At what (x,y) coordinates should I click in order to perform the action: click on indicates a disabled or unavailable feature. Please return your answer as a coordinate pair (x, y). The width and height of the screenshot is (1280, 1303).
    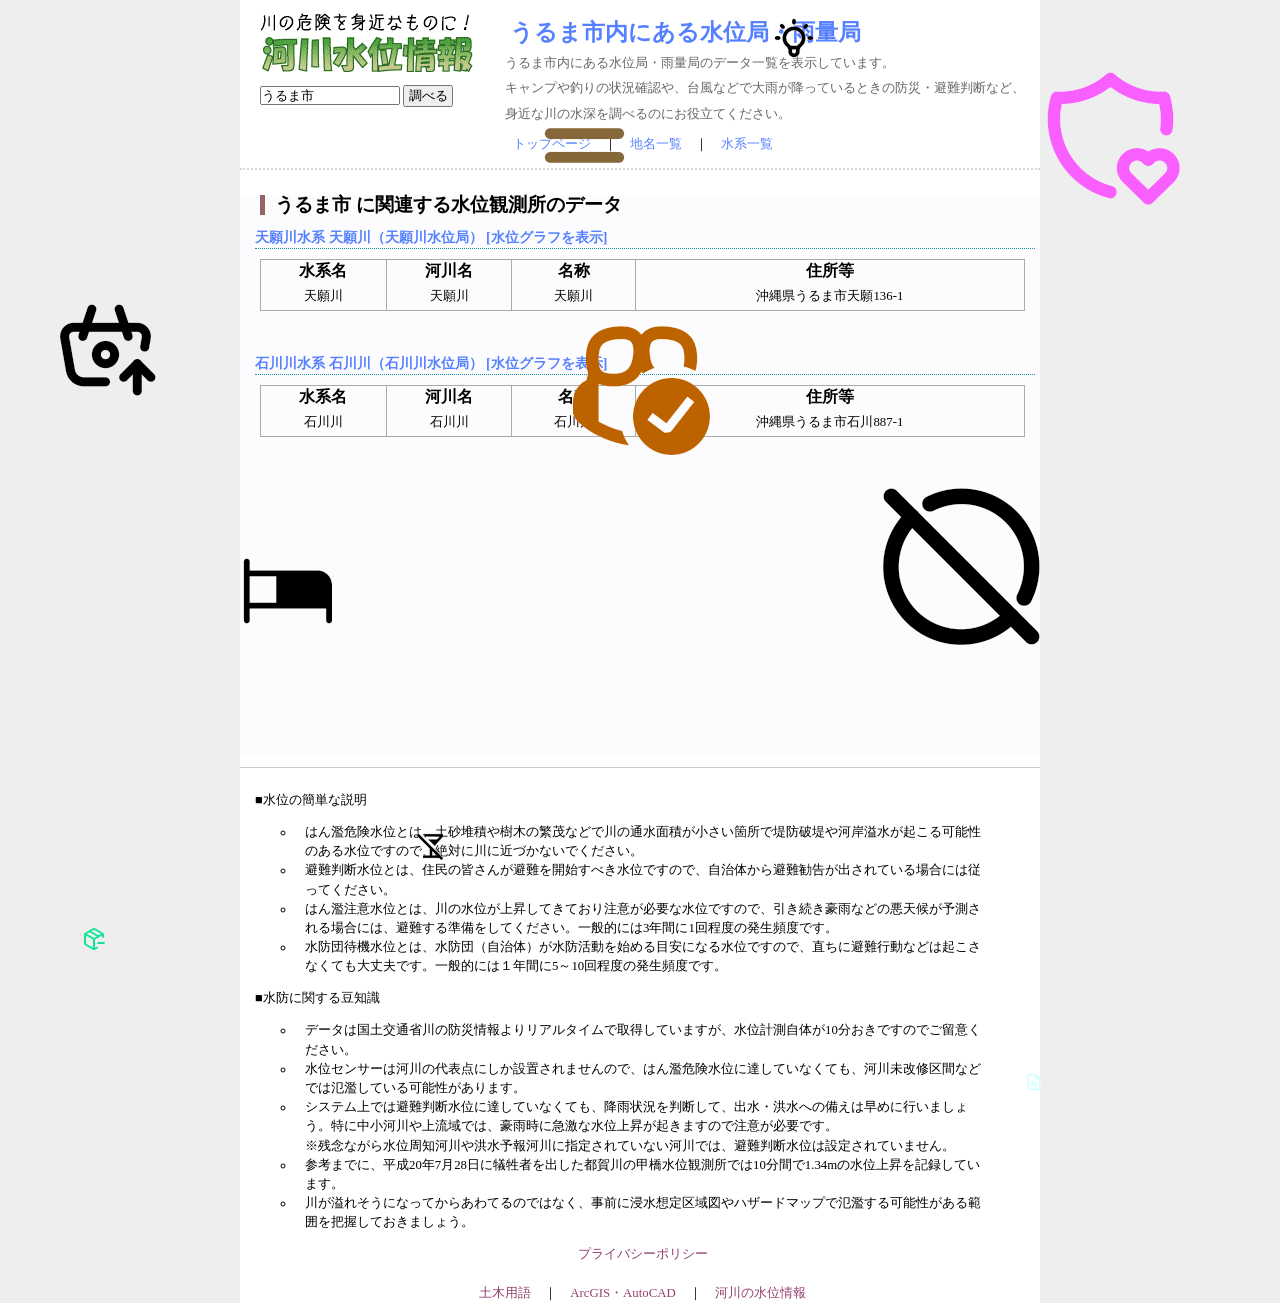
    Looking at the image, I should click on (961, 566).